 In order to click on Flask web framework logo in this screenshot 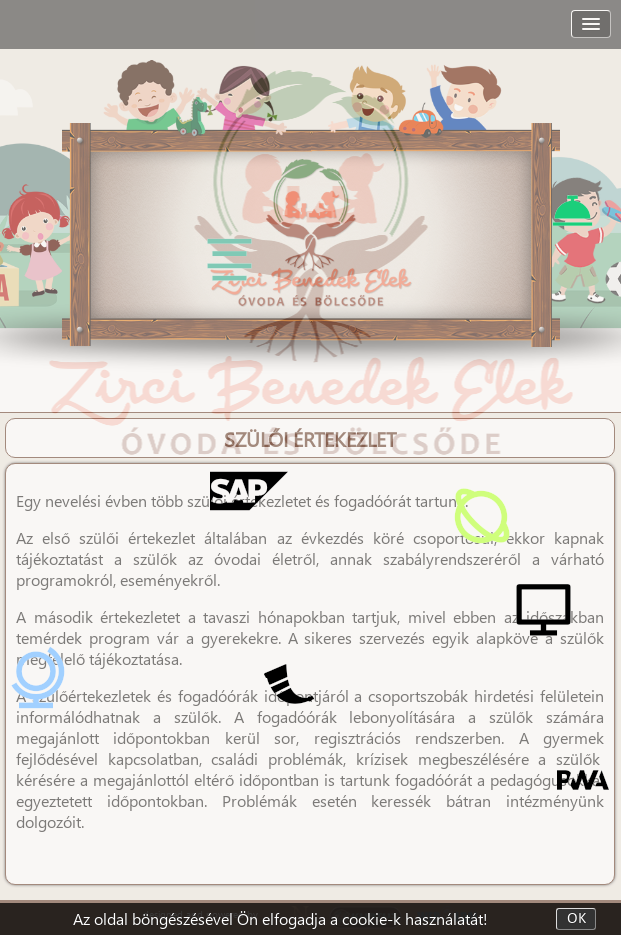, I will do `click(289, 684)`.